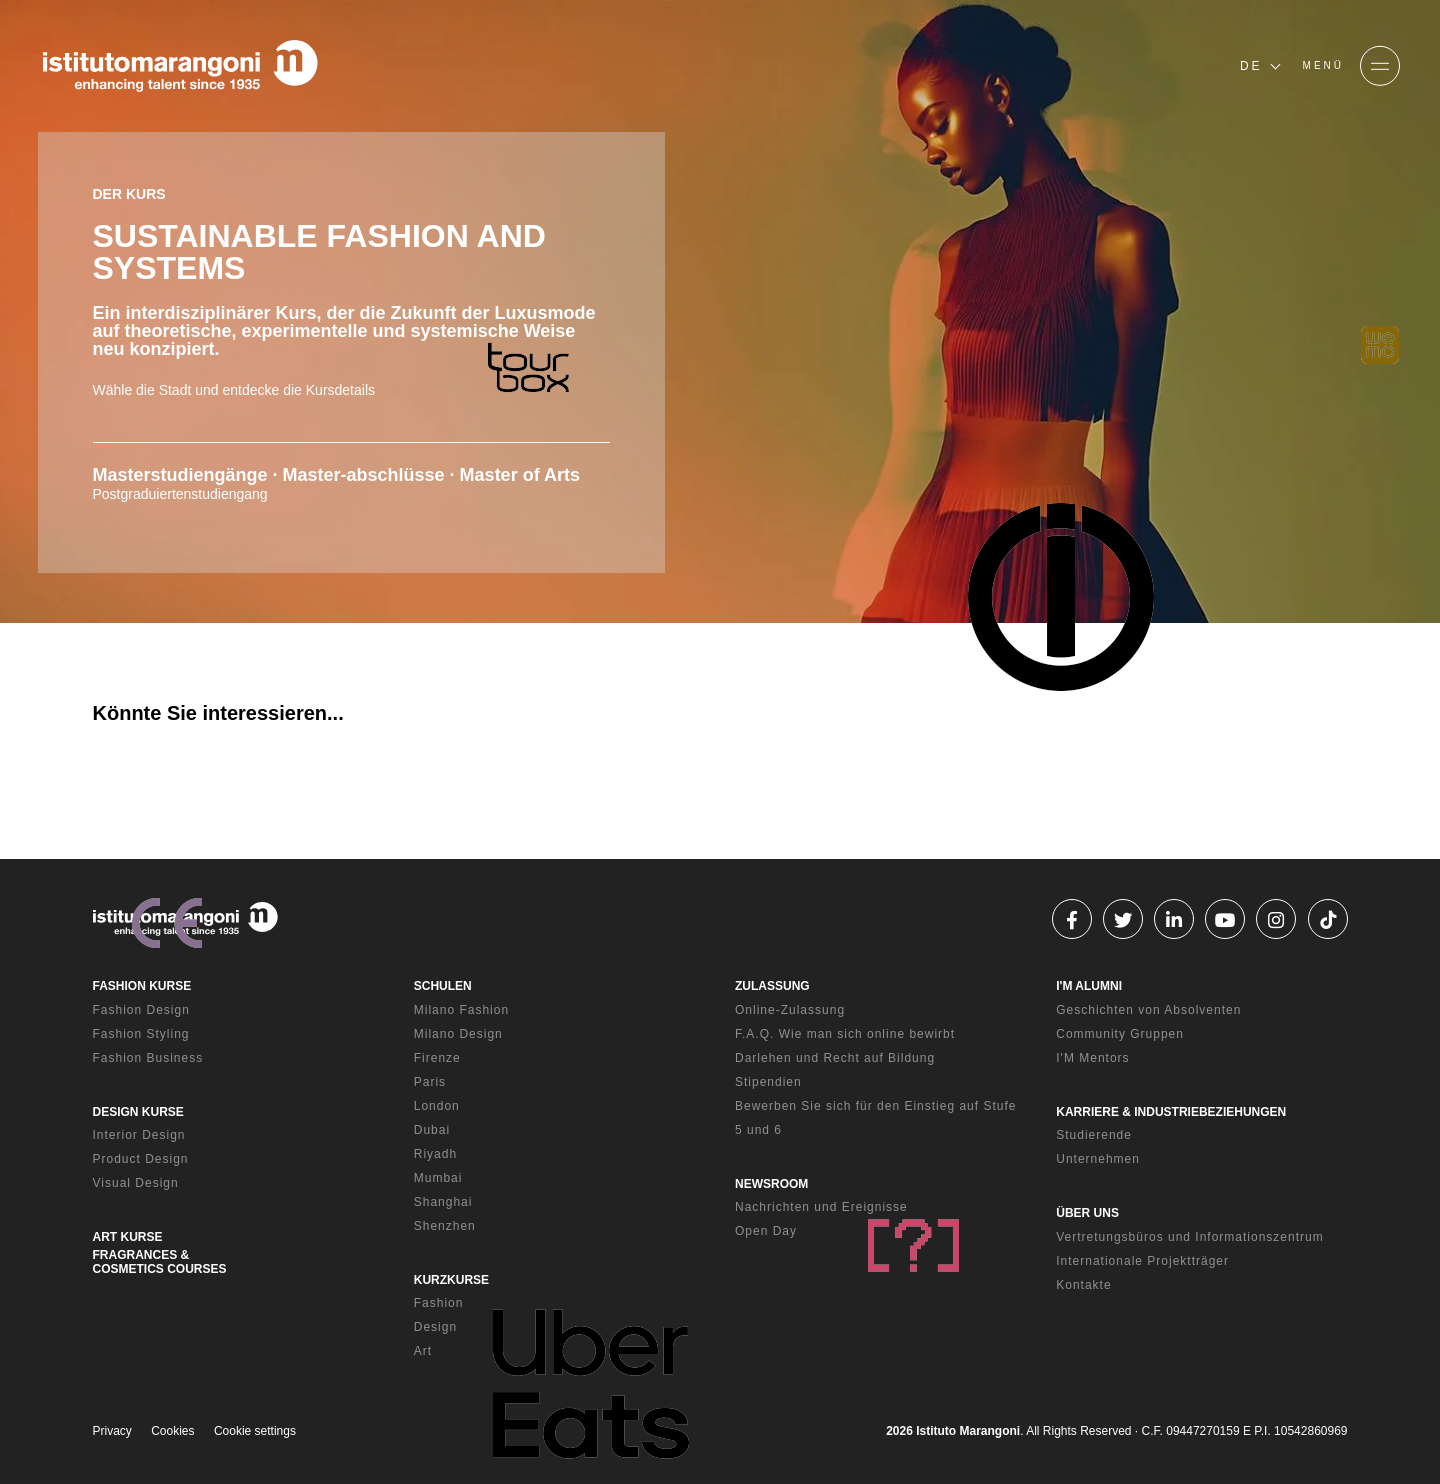  Describe the element at coordinates (528, 367) in the screenshot. I see `tourbox brand logo` at that location.